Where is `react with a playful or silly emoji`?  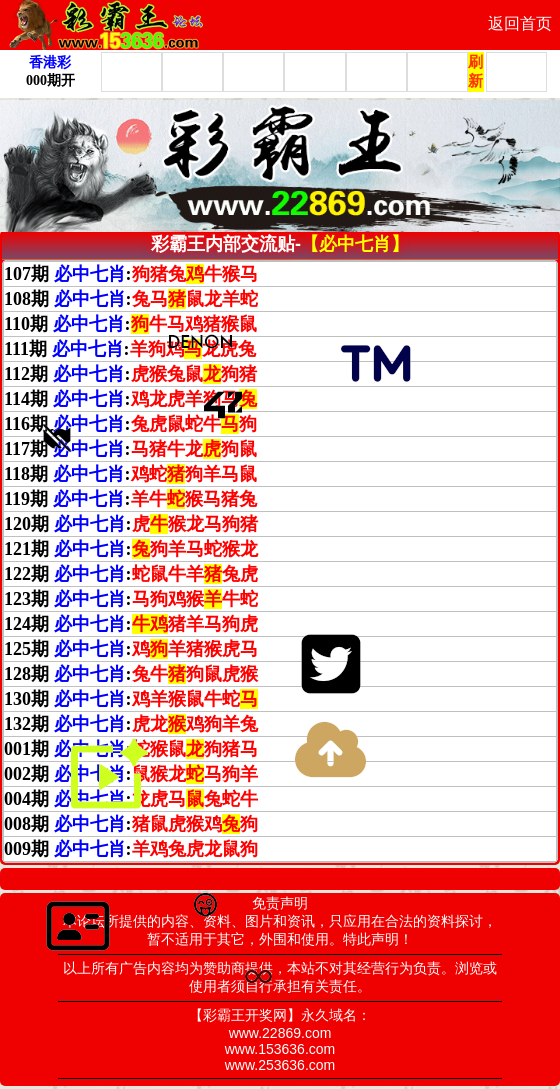
react with a playful or silly emoji is located at coordinates (205, 904).